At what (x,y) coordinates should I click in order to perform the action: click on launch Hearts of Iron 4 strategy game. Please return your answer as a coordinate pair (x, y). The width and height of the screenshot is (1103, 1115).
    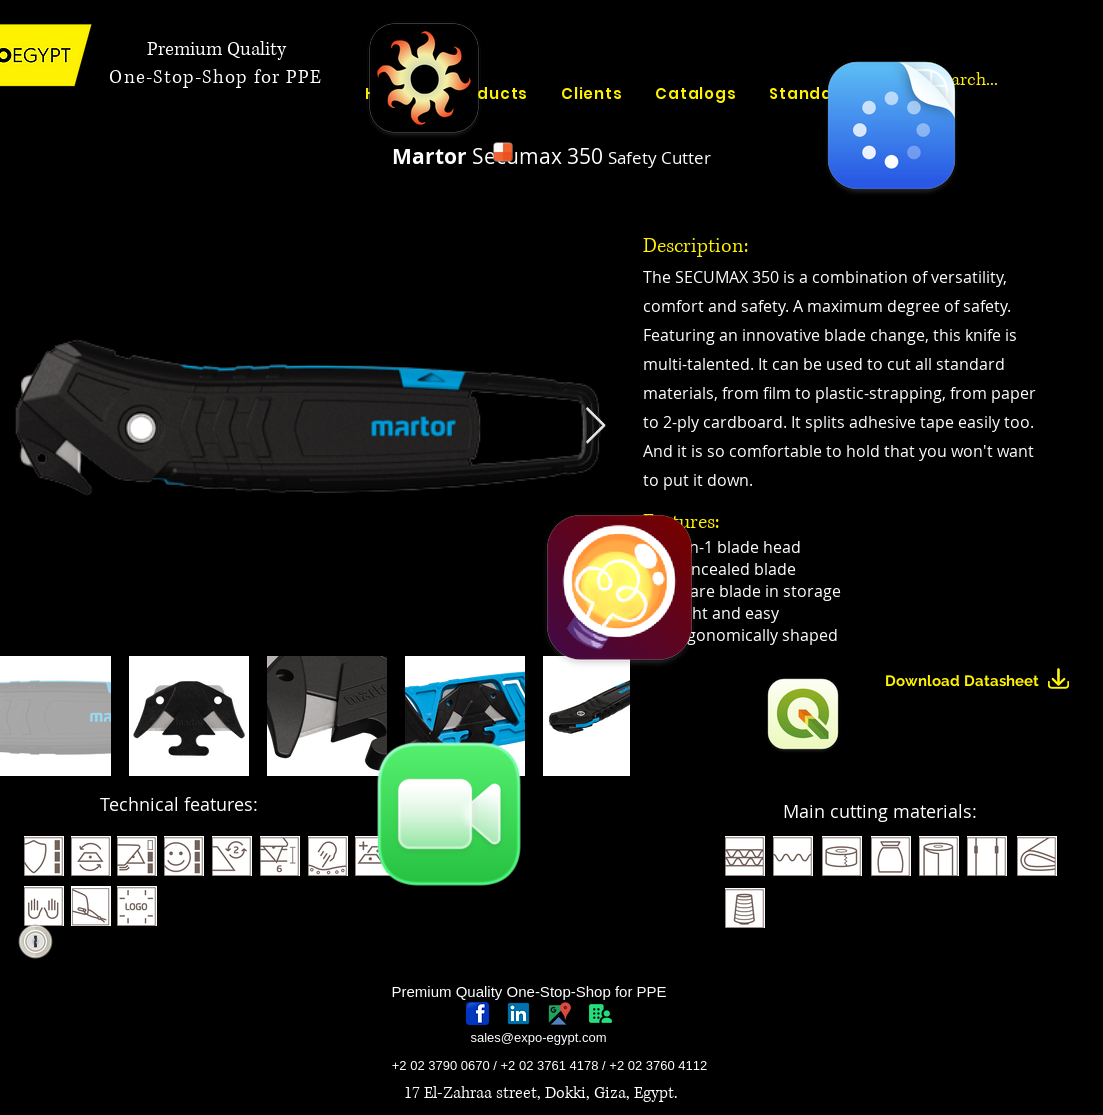
    Looking at the image, I should click on (424, 78).